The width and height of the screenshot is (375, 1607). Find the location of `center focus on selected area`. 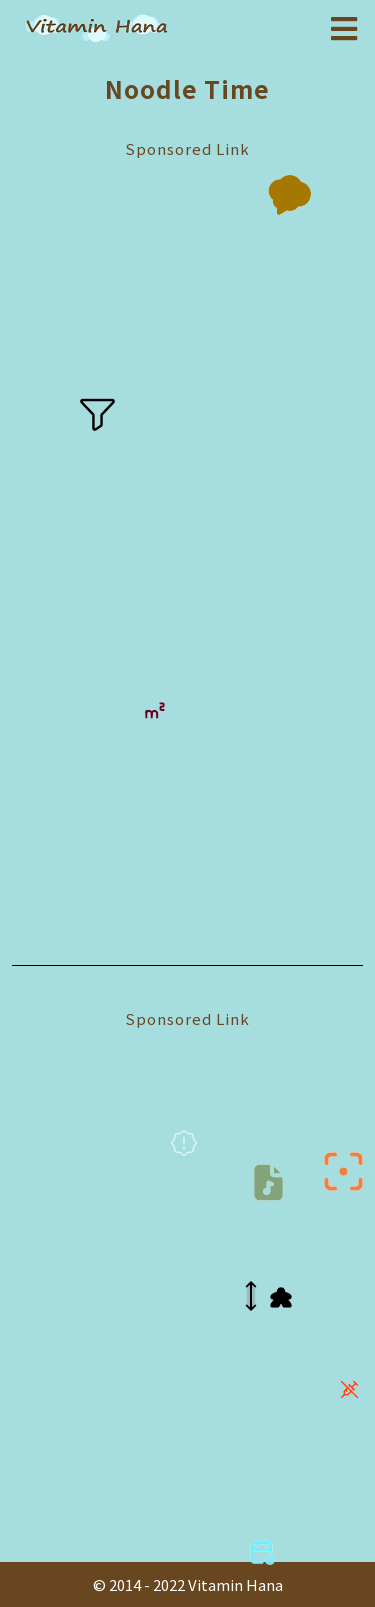

center focus on selected area is located at coordinates (343, 1171).